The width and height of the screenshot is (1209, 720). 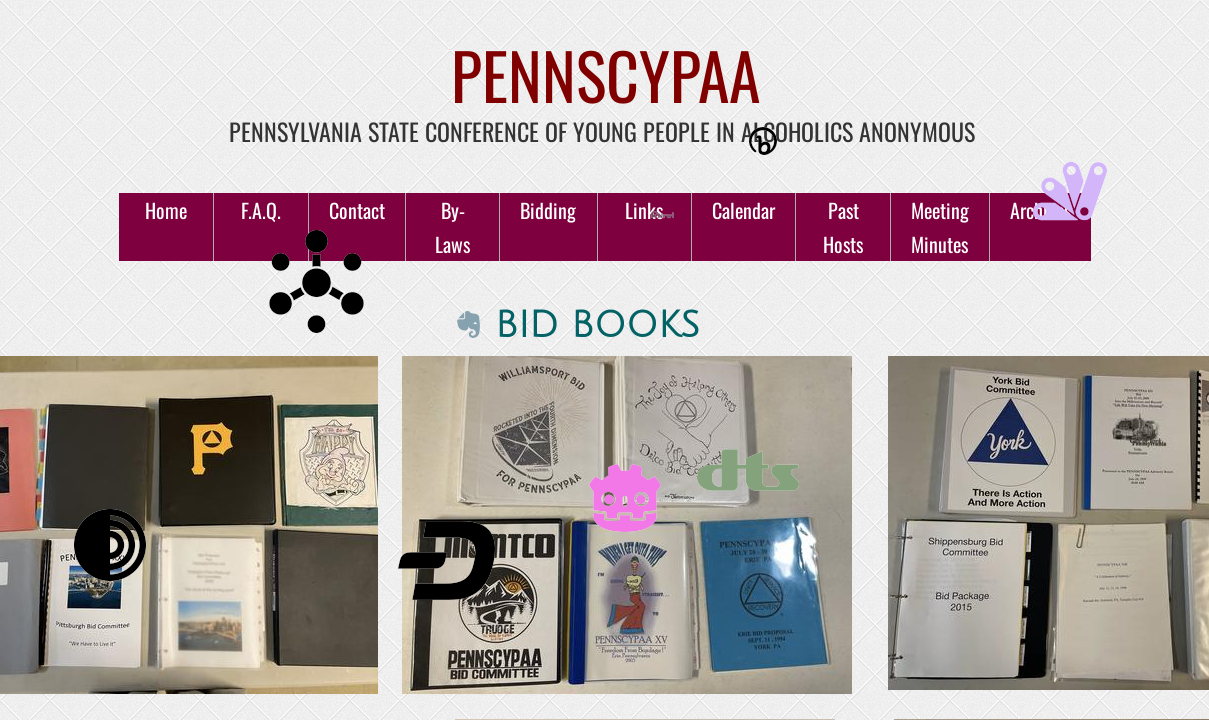 What do you see at coordinates (110, 545) in the screenshot?
I see `open tor browser for anonymous web browsing` at bounding box center [110, 545].